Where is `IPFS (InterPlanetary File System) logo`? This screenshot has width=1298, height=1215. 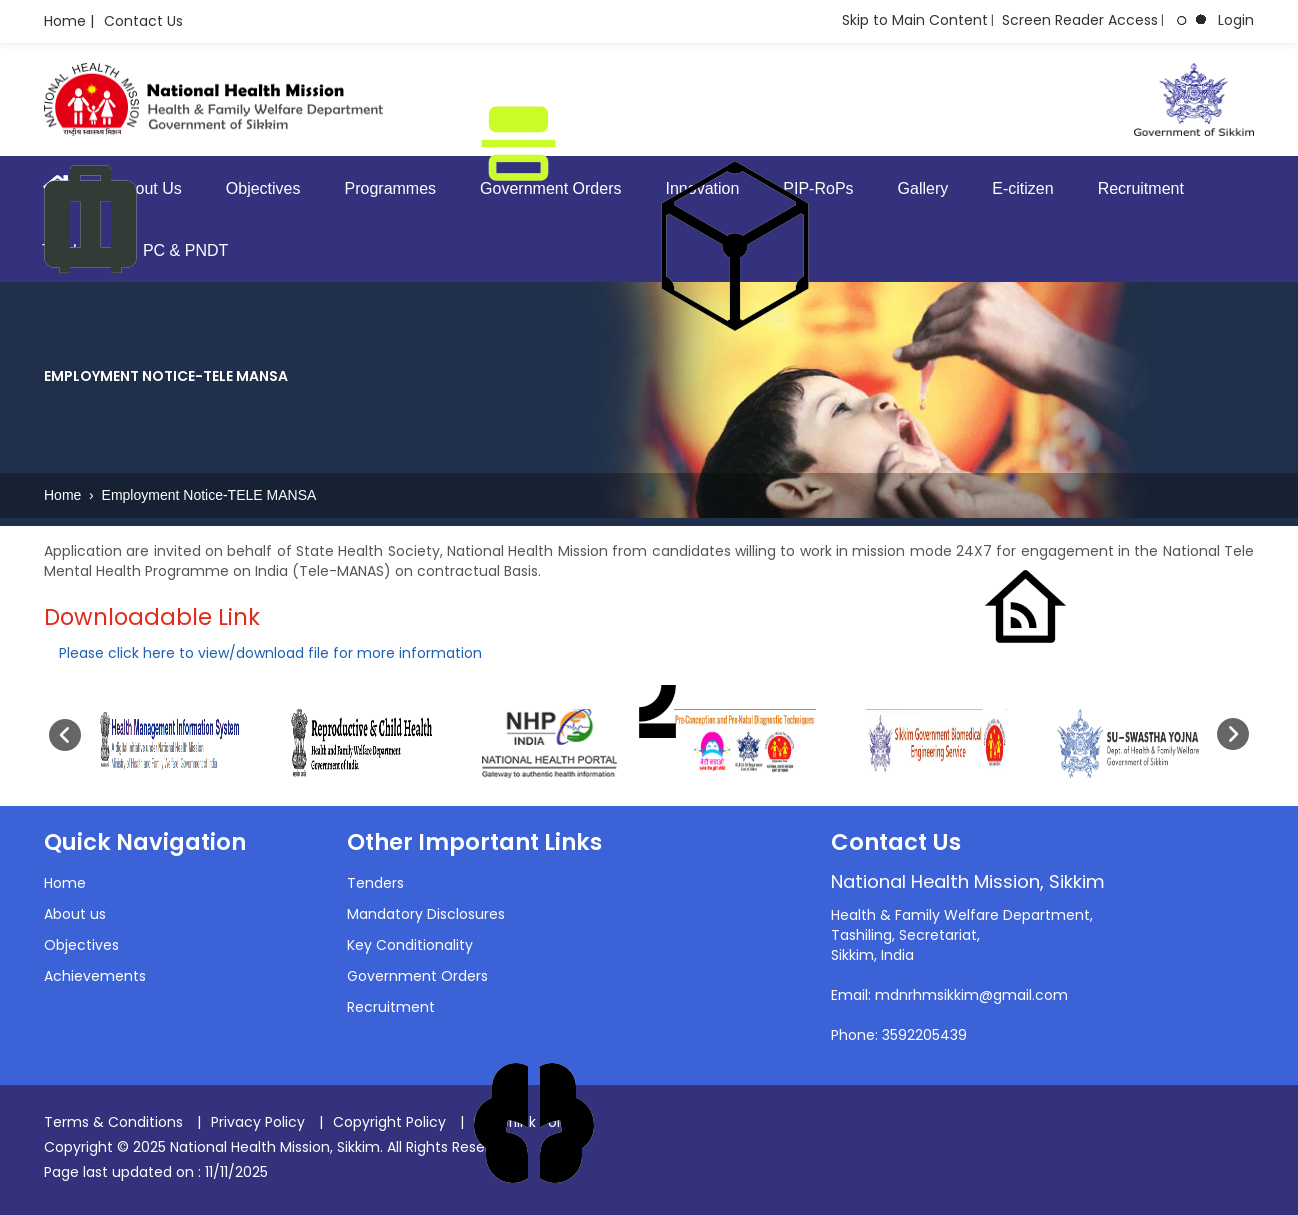
IPFS (InterPlanetary File System) logo is located at coordinates (735, 246).